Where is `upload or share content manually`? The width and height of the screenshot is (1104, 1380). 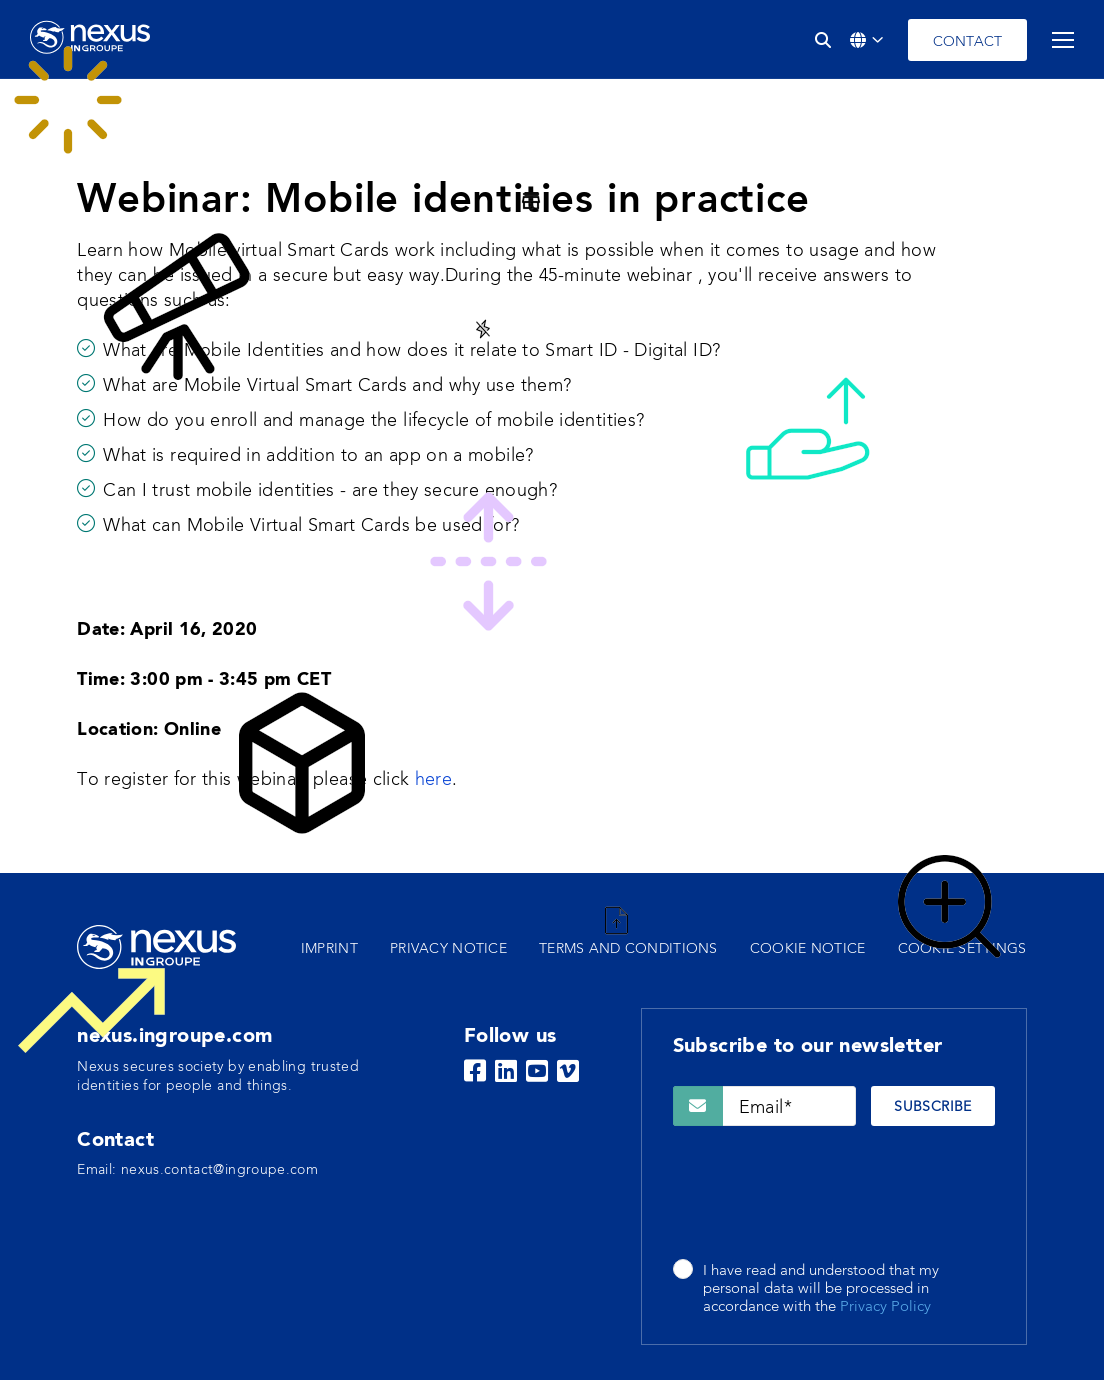
upload or share content manually is located at coordinates (812, 435).